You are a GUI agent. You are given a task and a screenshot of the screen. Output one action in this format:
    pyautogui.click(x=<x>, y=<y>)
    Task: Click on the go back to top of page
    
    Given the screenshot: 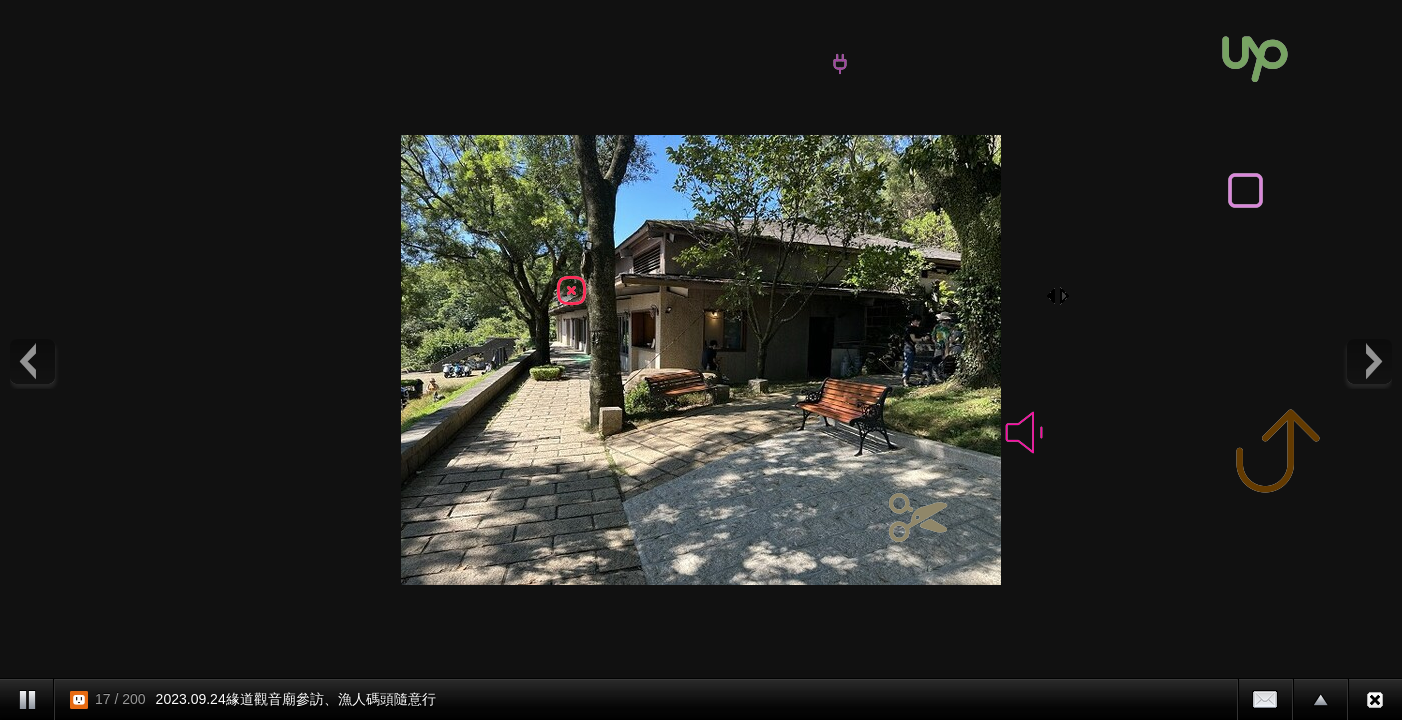 What is the action you would take?
    pyautogui.click(x=1278, y=451)
    